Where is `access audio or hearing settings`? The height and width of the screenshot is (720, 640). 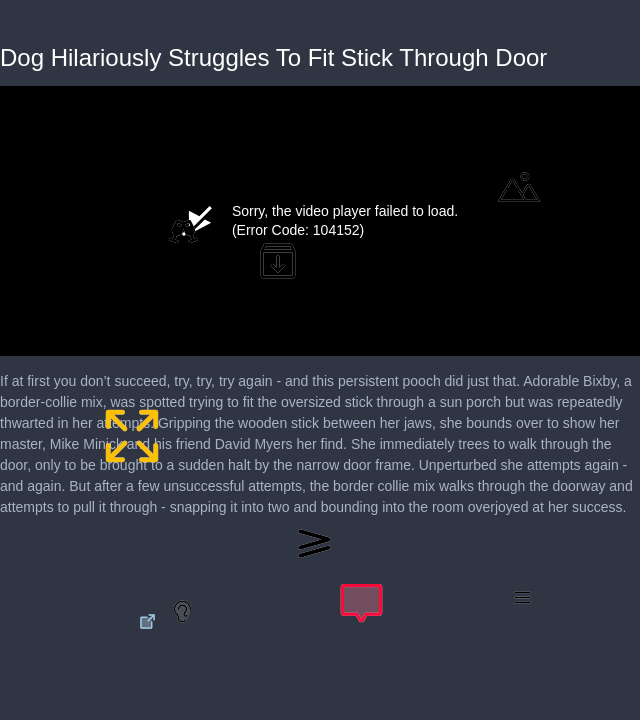 access audio or hearing settings is located at coordinates (182, 611).